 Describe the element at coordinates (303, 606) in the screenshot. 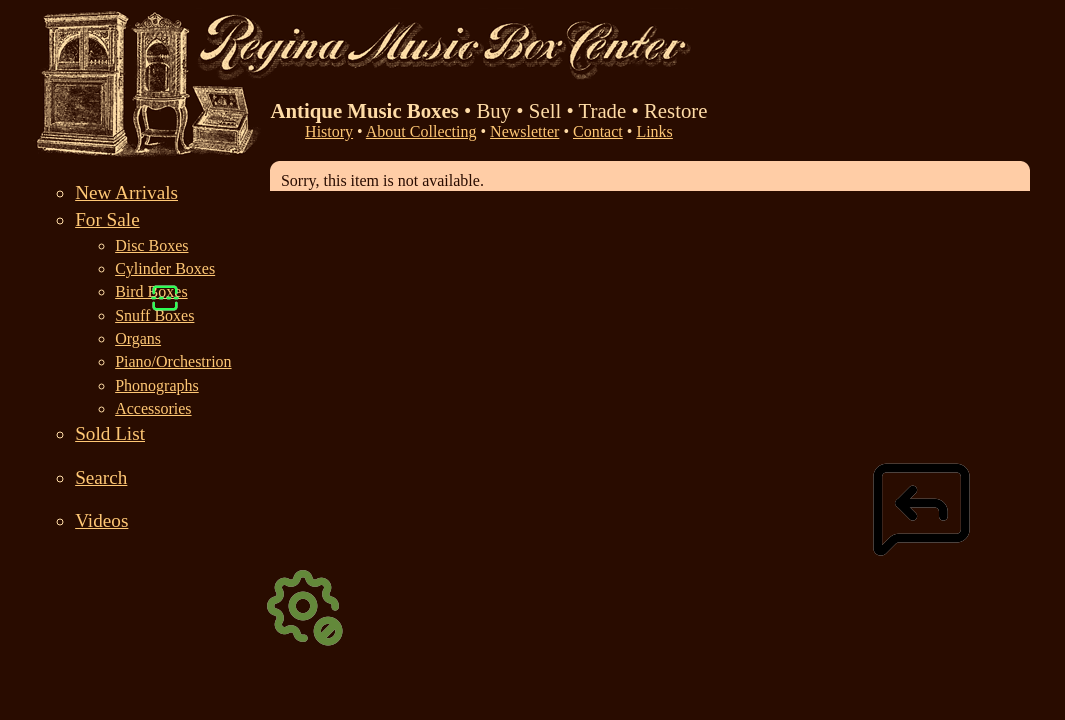

I see `cancel or abort settings changes` at that location.